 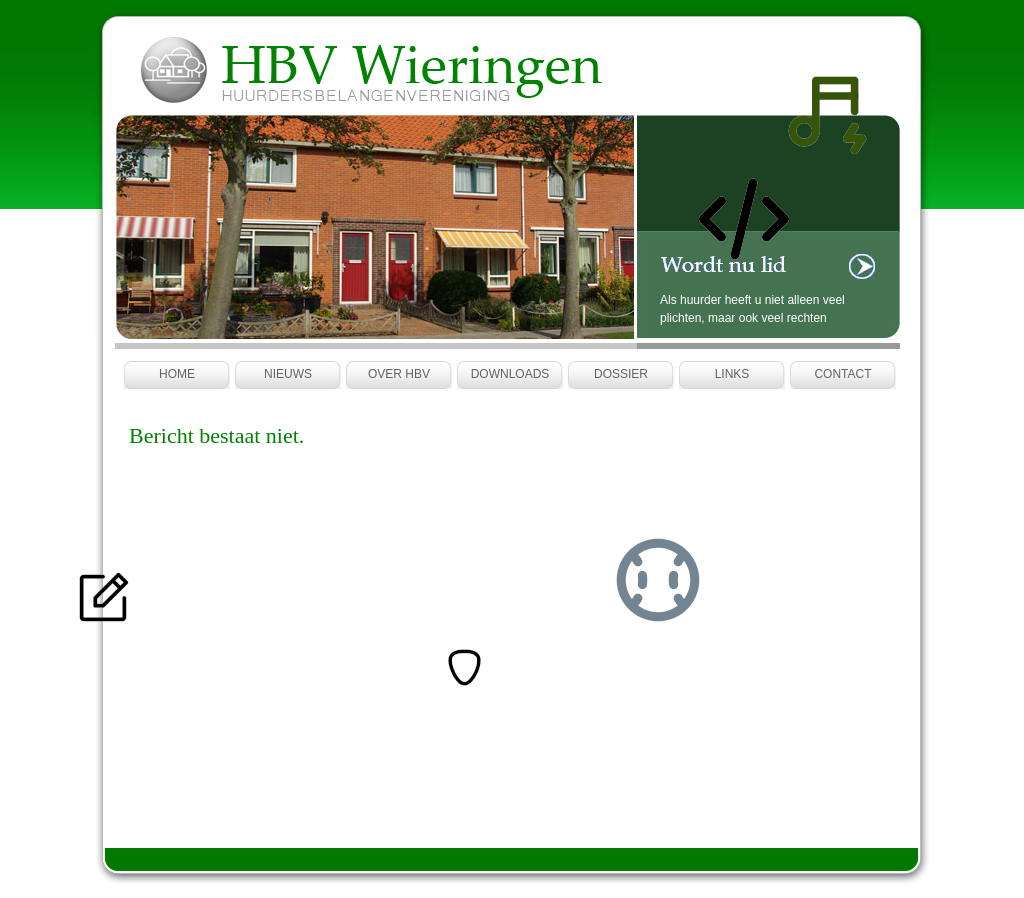 What do you see at coordinates (103, 598) in the screenshot?
I see `compose a new note` at bounding box center [103, 598].